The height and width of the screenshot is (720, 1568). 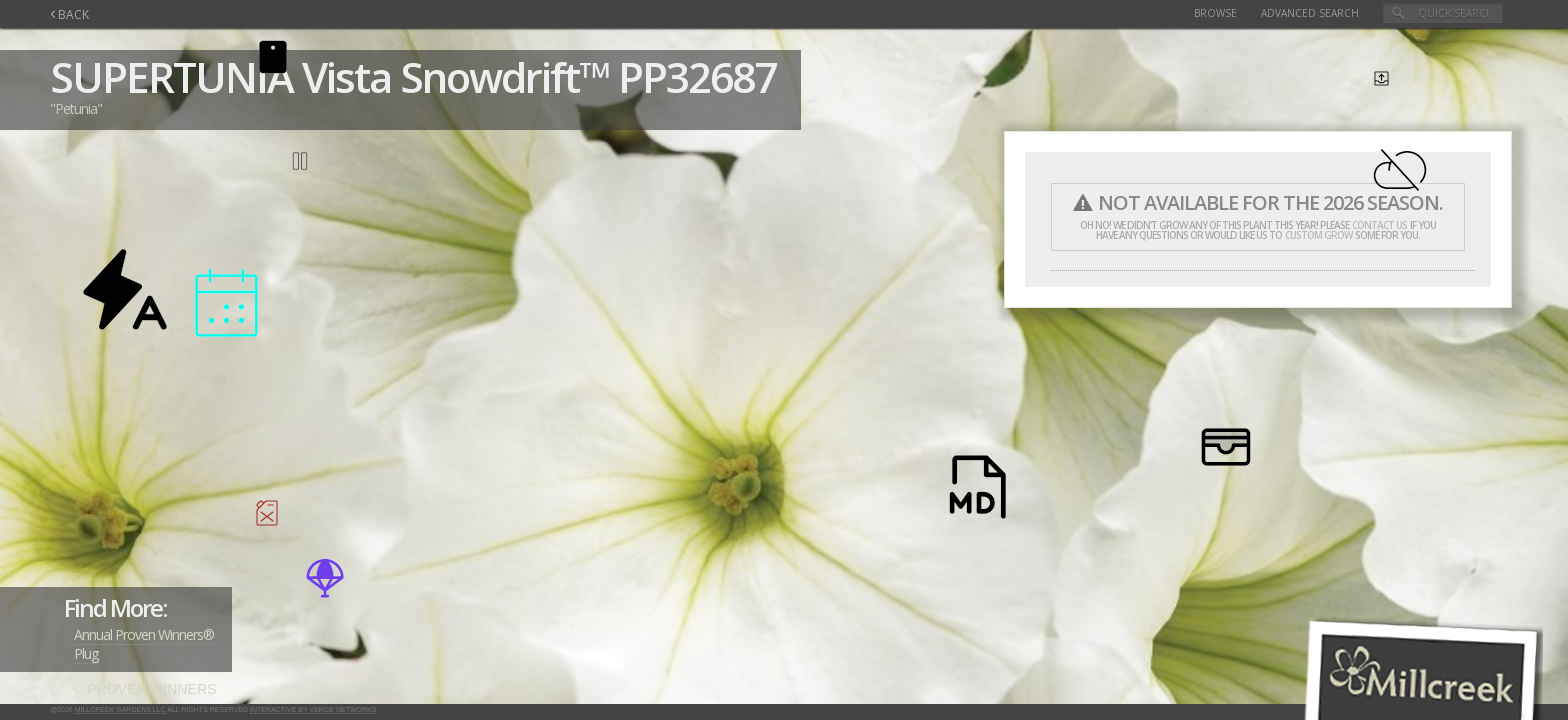 I want to click on switch to column view layout, so click(x=300, y=161).